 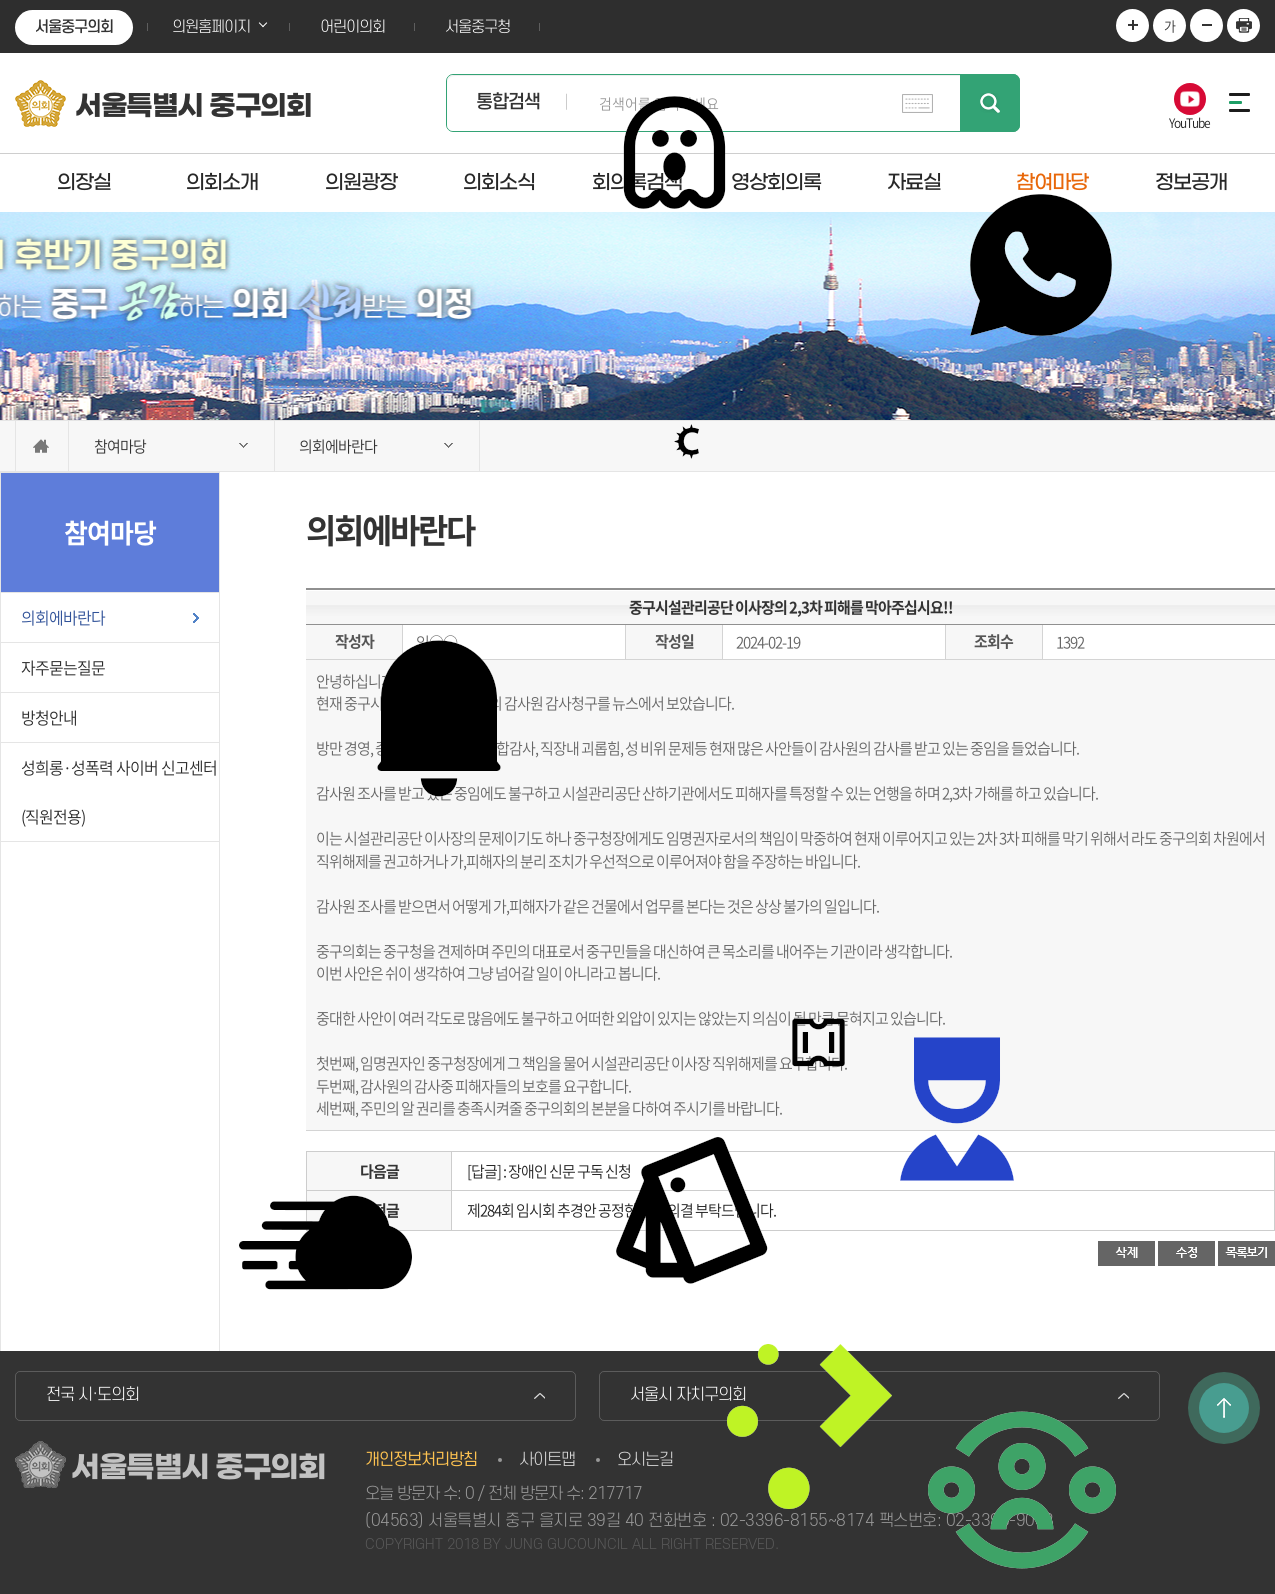 I want to click on open stencyl game development software, so click(x=686, y=441).